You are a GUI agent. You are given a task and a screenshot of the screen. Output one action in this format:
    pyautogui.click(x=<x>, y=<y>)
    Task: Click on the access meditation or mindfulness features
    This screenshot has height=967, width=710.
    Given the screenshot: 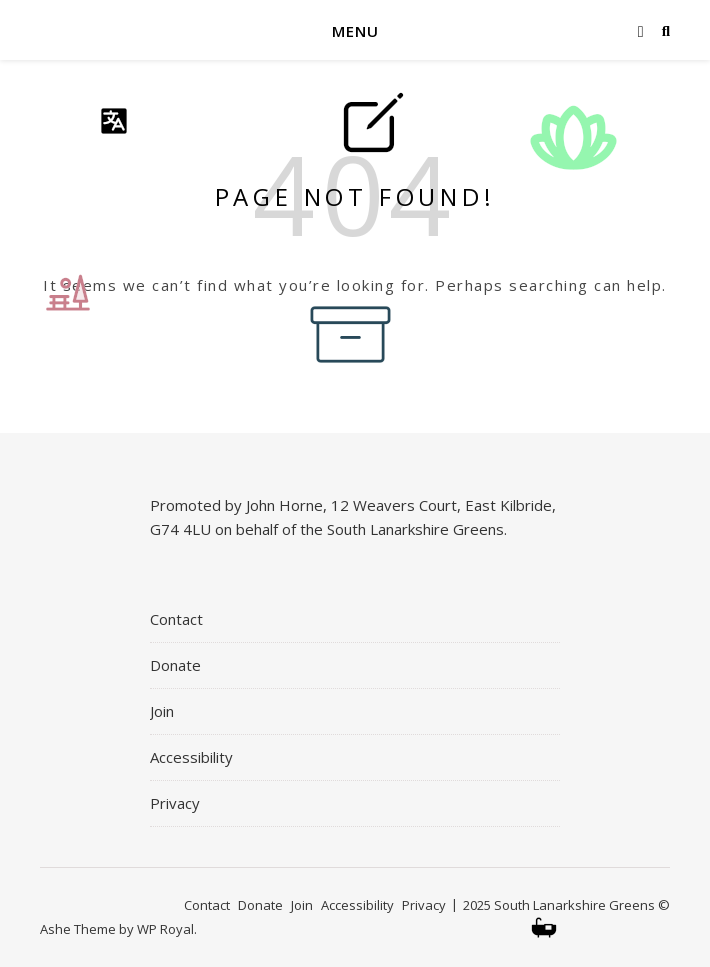 What is the action you would take?
    pyautogui.click(x=573, y=140)
    